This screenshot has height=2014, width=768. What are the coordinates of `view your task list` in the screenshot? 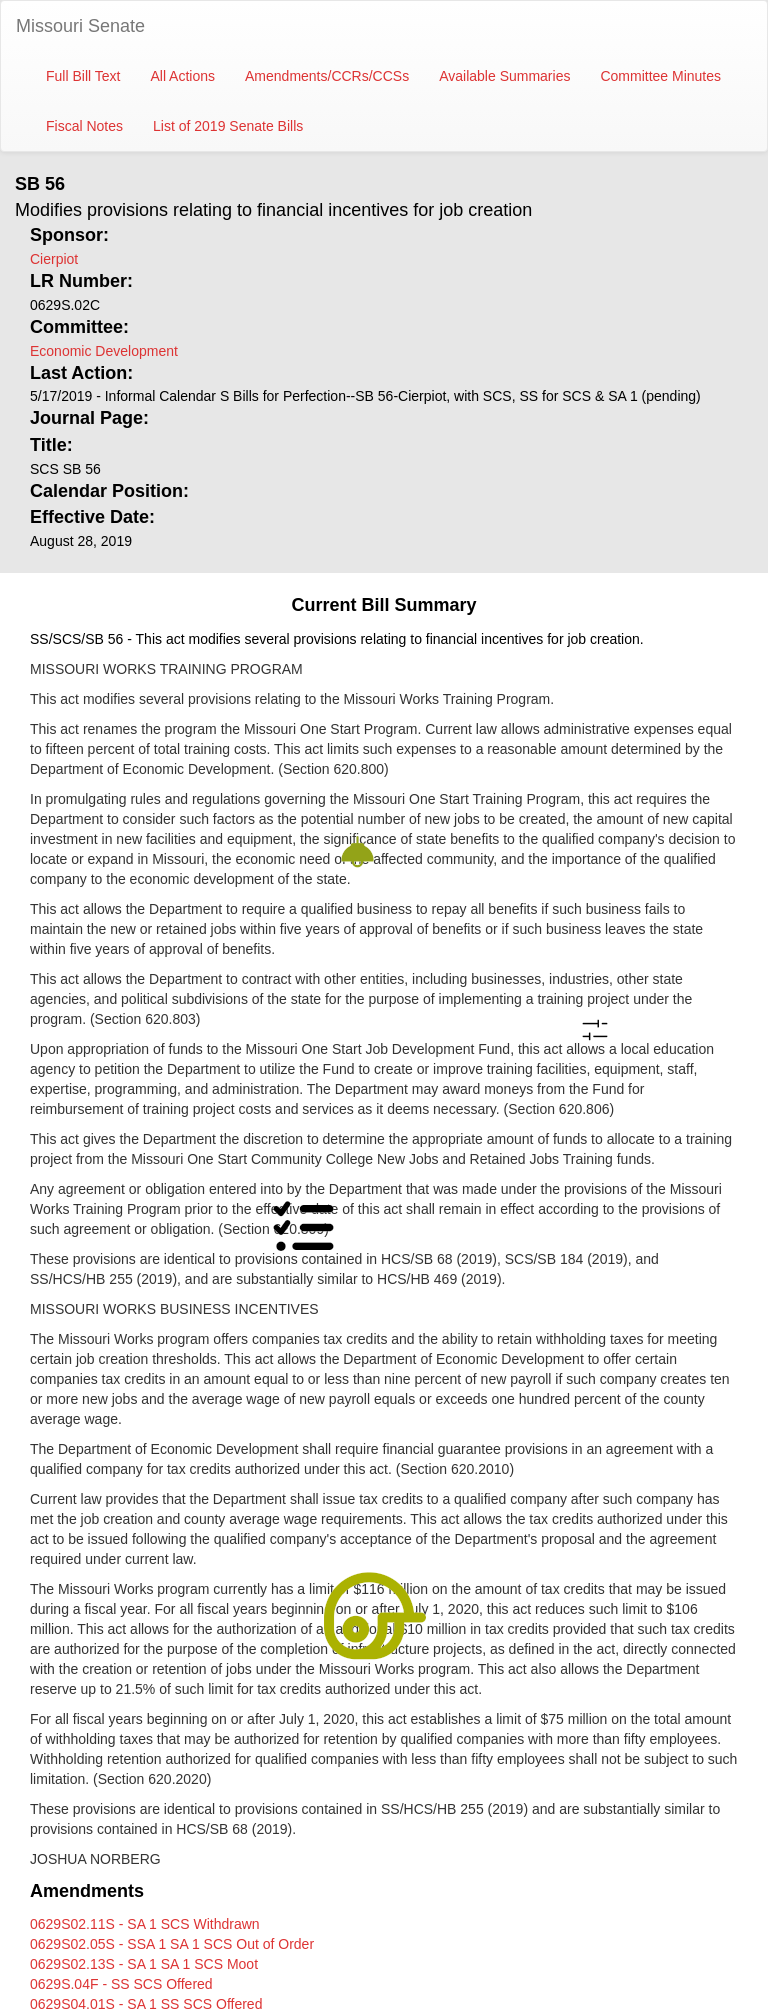 It's located at (303, 1227).